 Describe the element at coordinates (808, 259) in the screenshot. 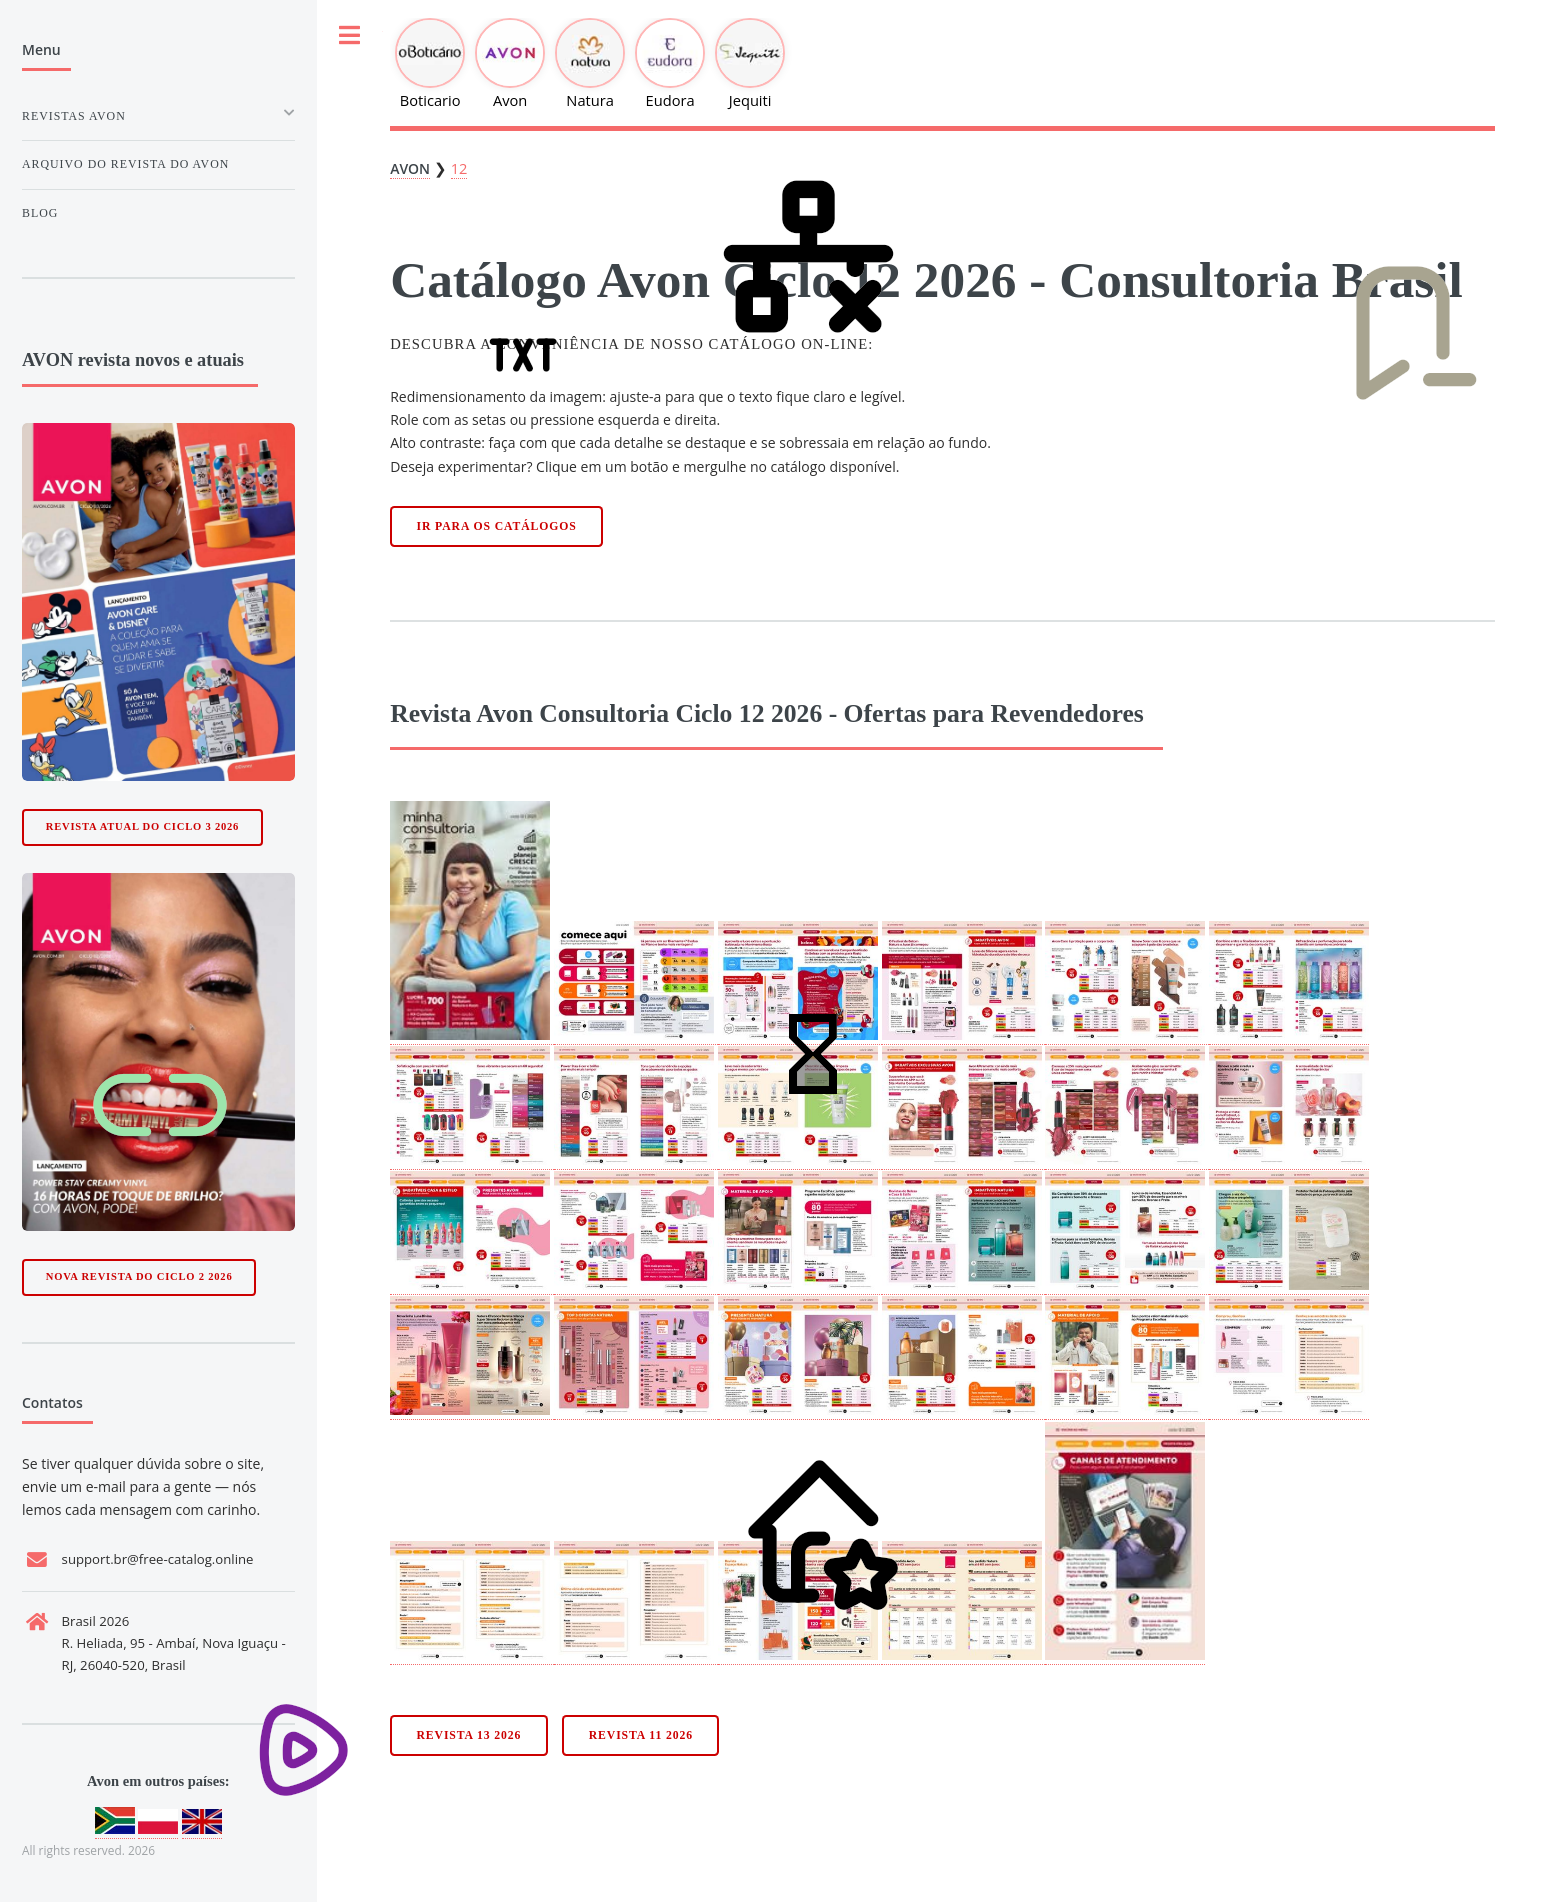

I see `network connection error or failure` at that location.